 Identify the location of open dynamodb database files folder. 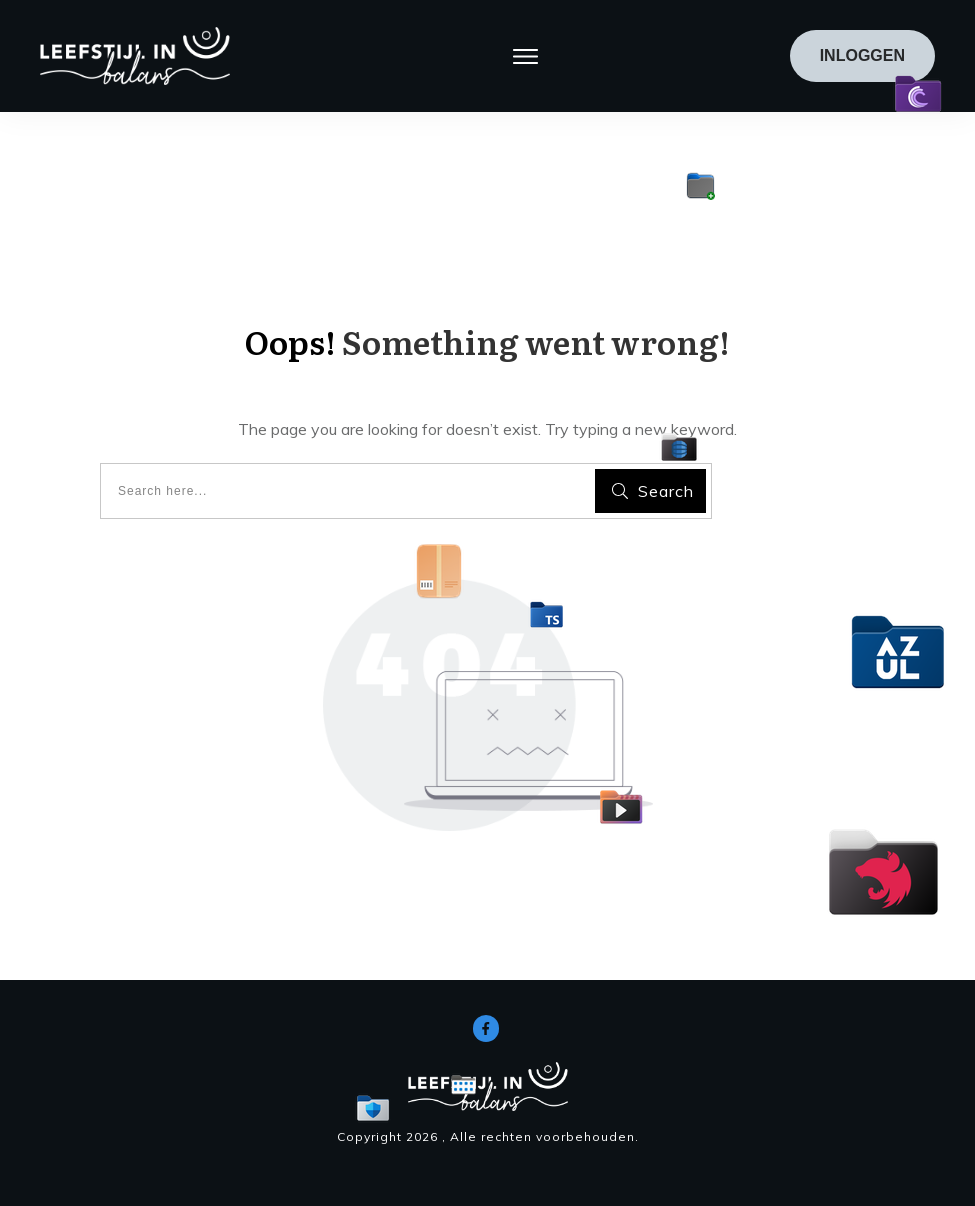
(679, 448).